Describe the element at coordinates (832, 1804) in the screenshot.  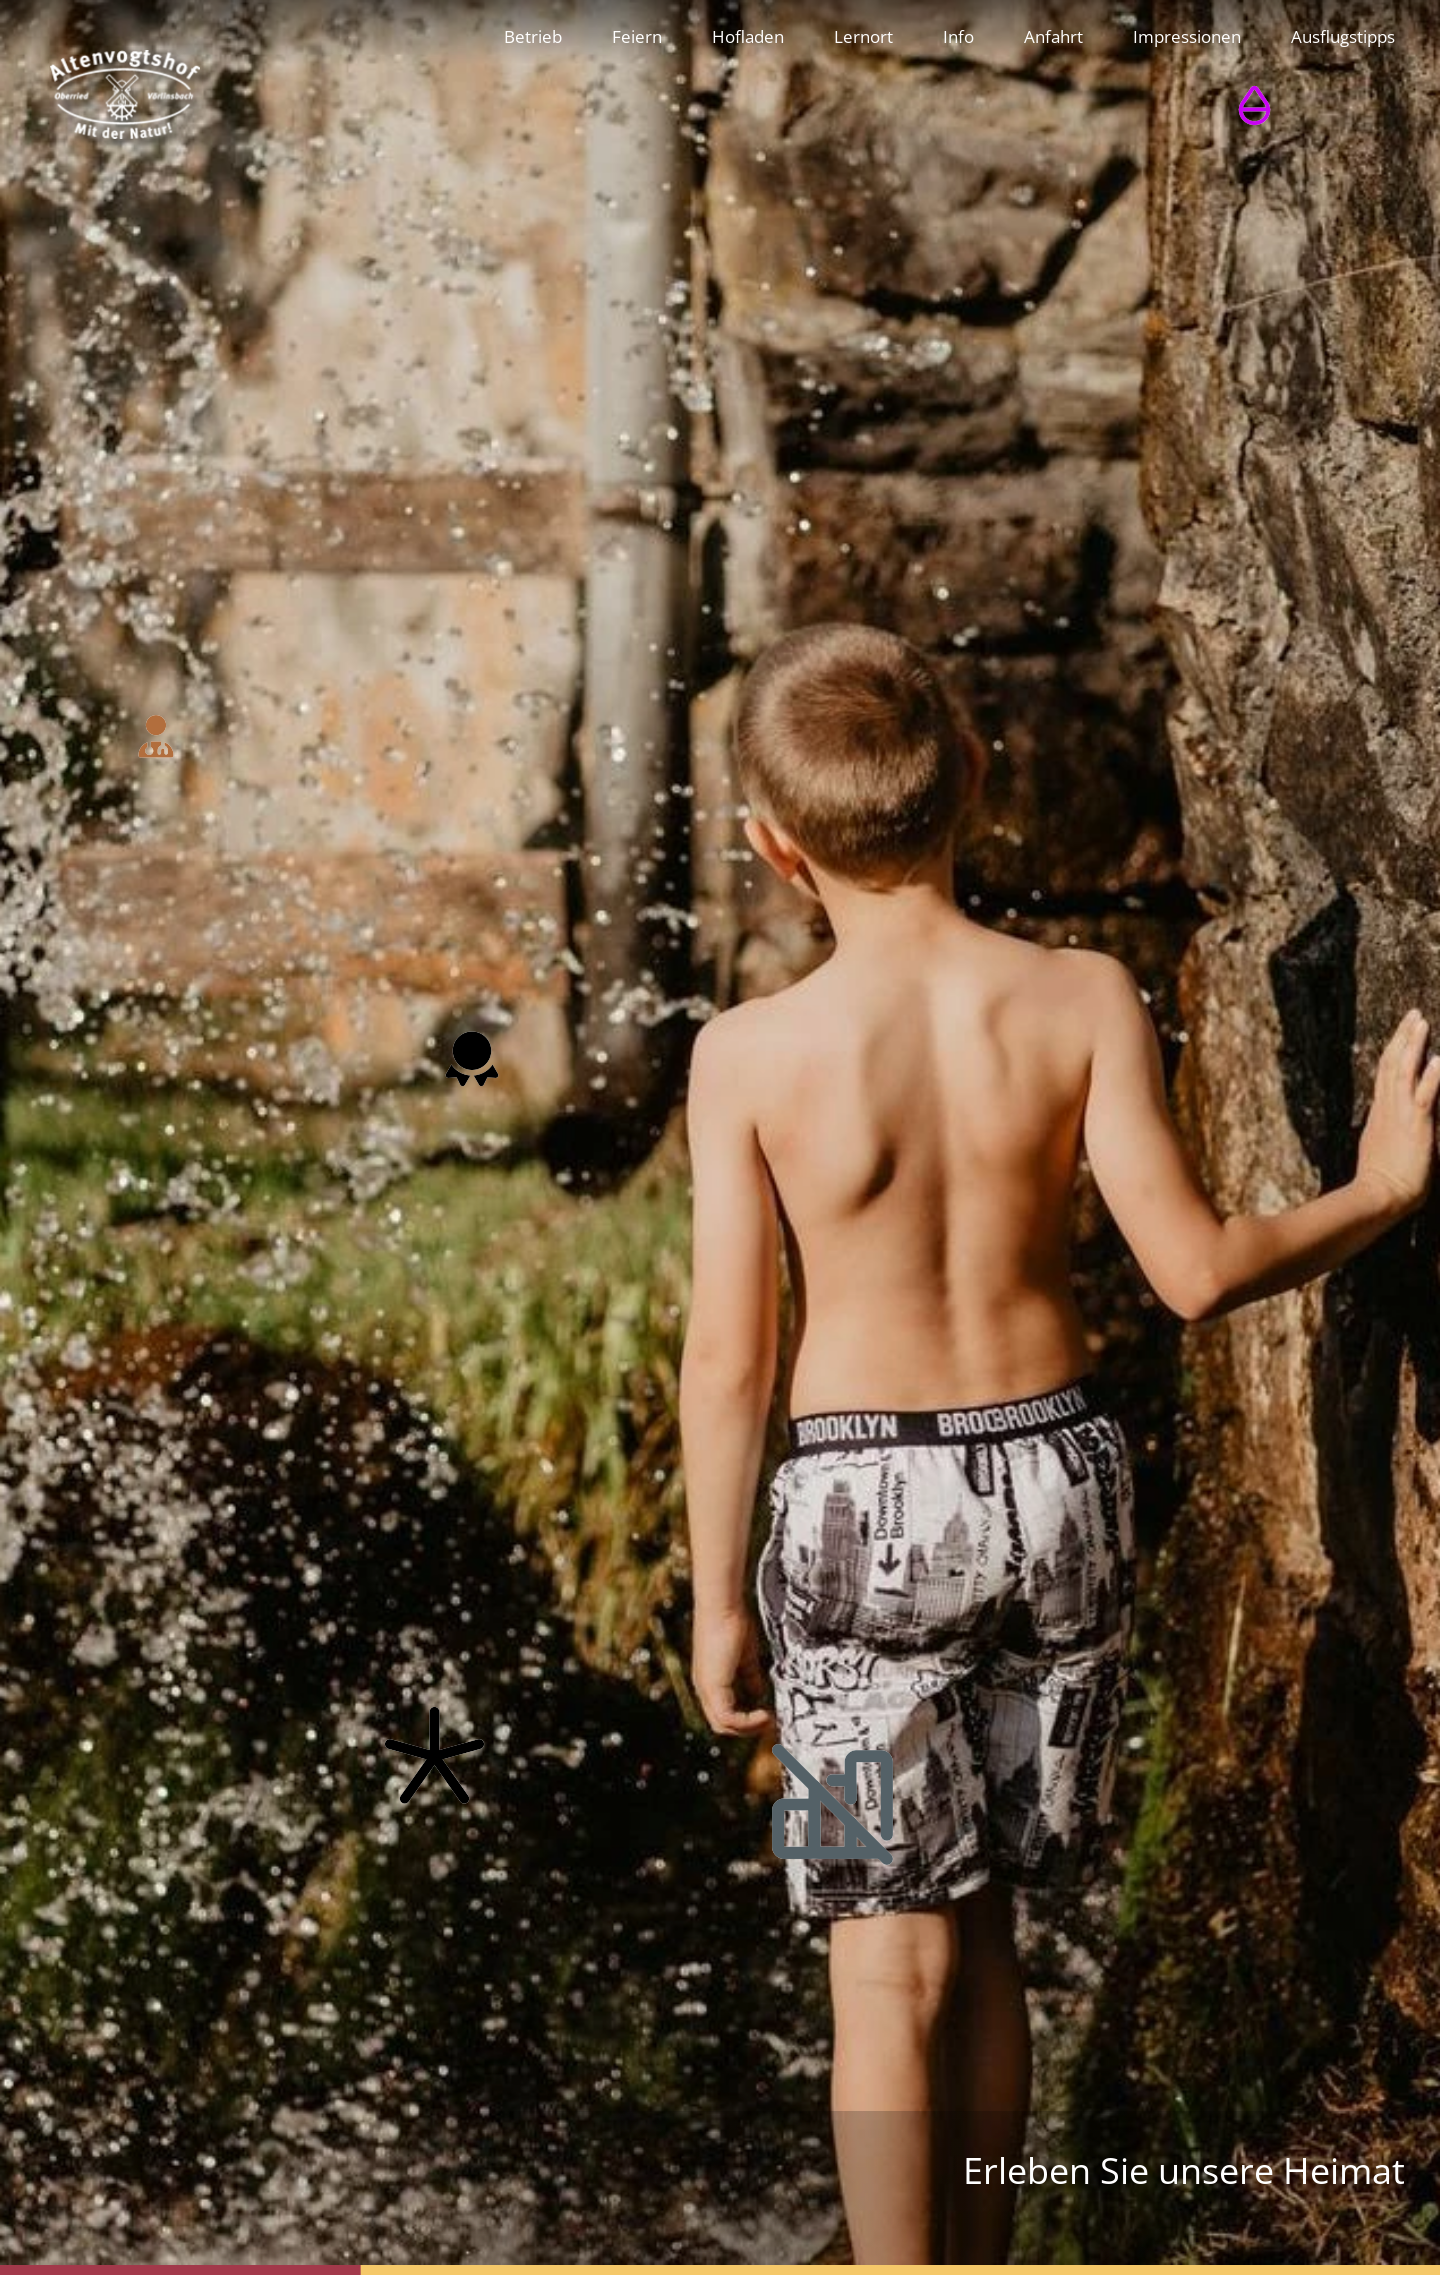
I see `disable chart or analytics view` at that location.